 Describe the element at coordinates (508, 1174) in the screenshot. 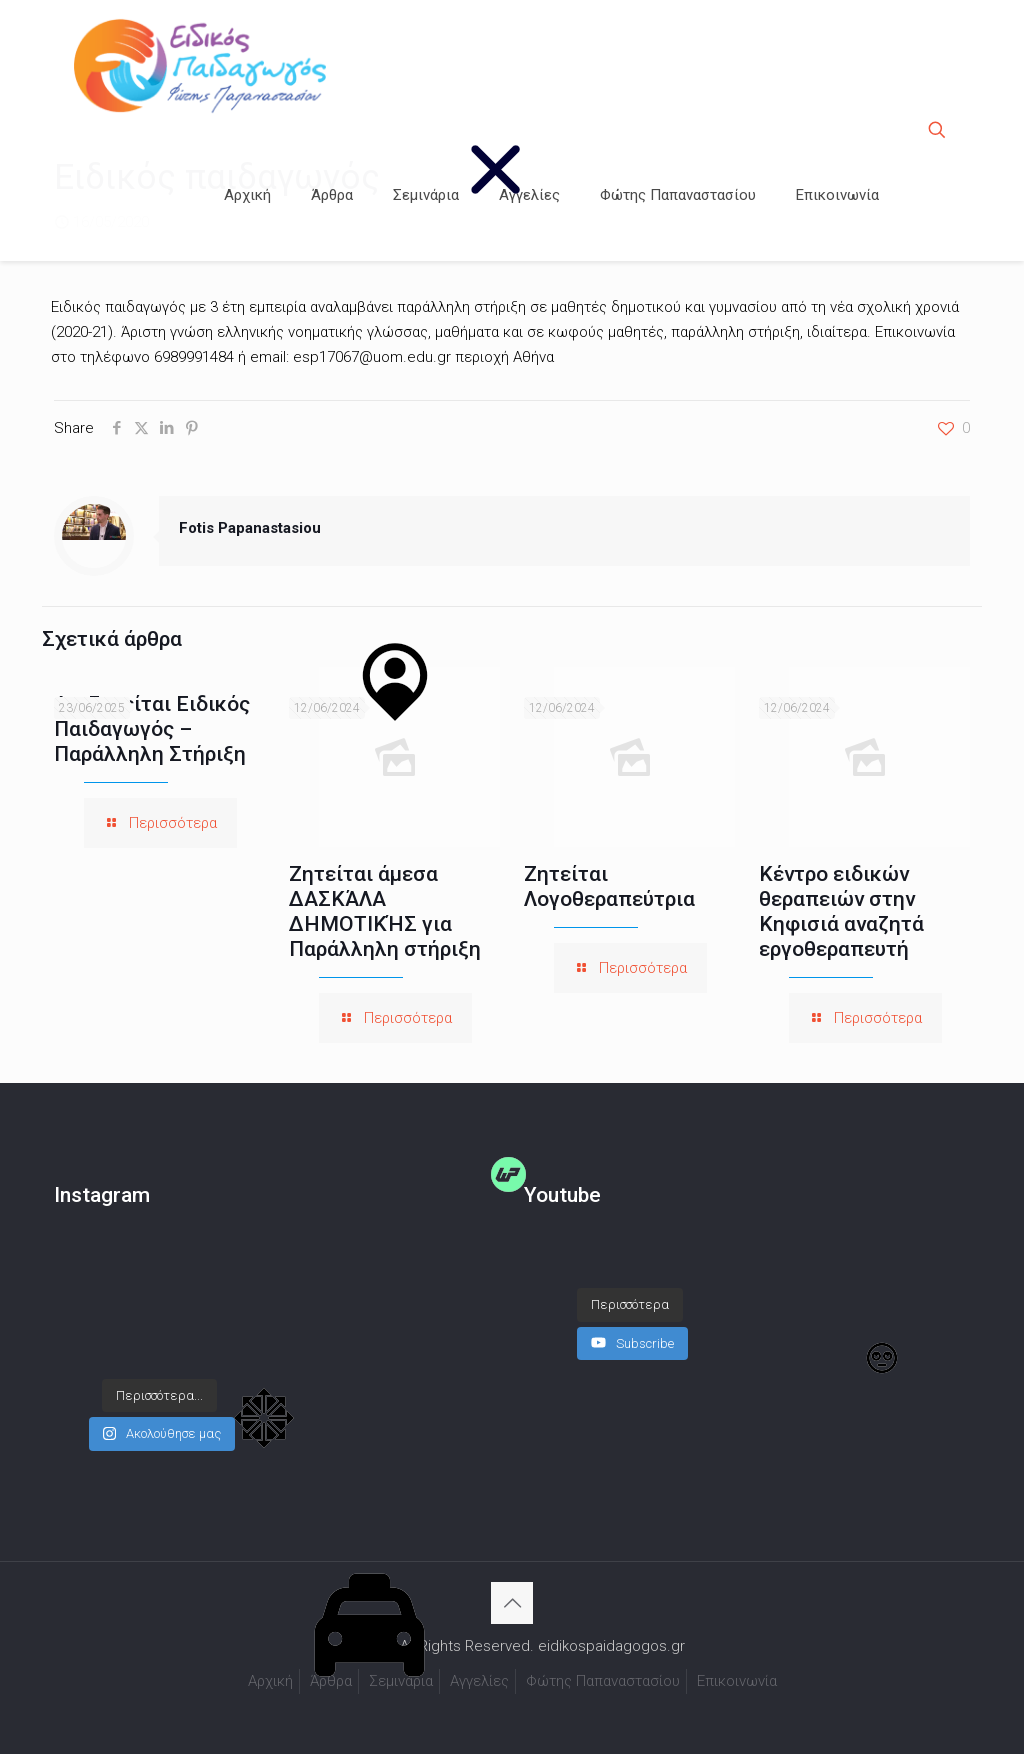

I see `wpressr logo` at that location.